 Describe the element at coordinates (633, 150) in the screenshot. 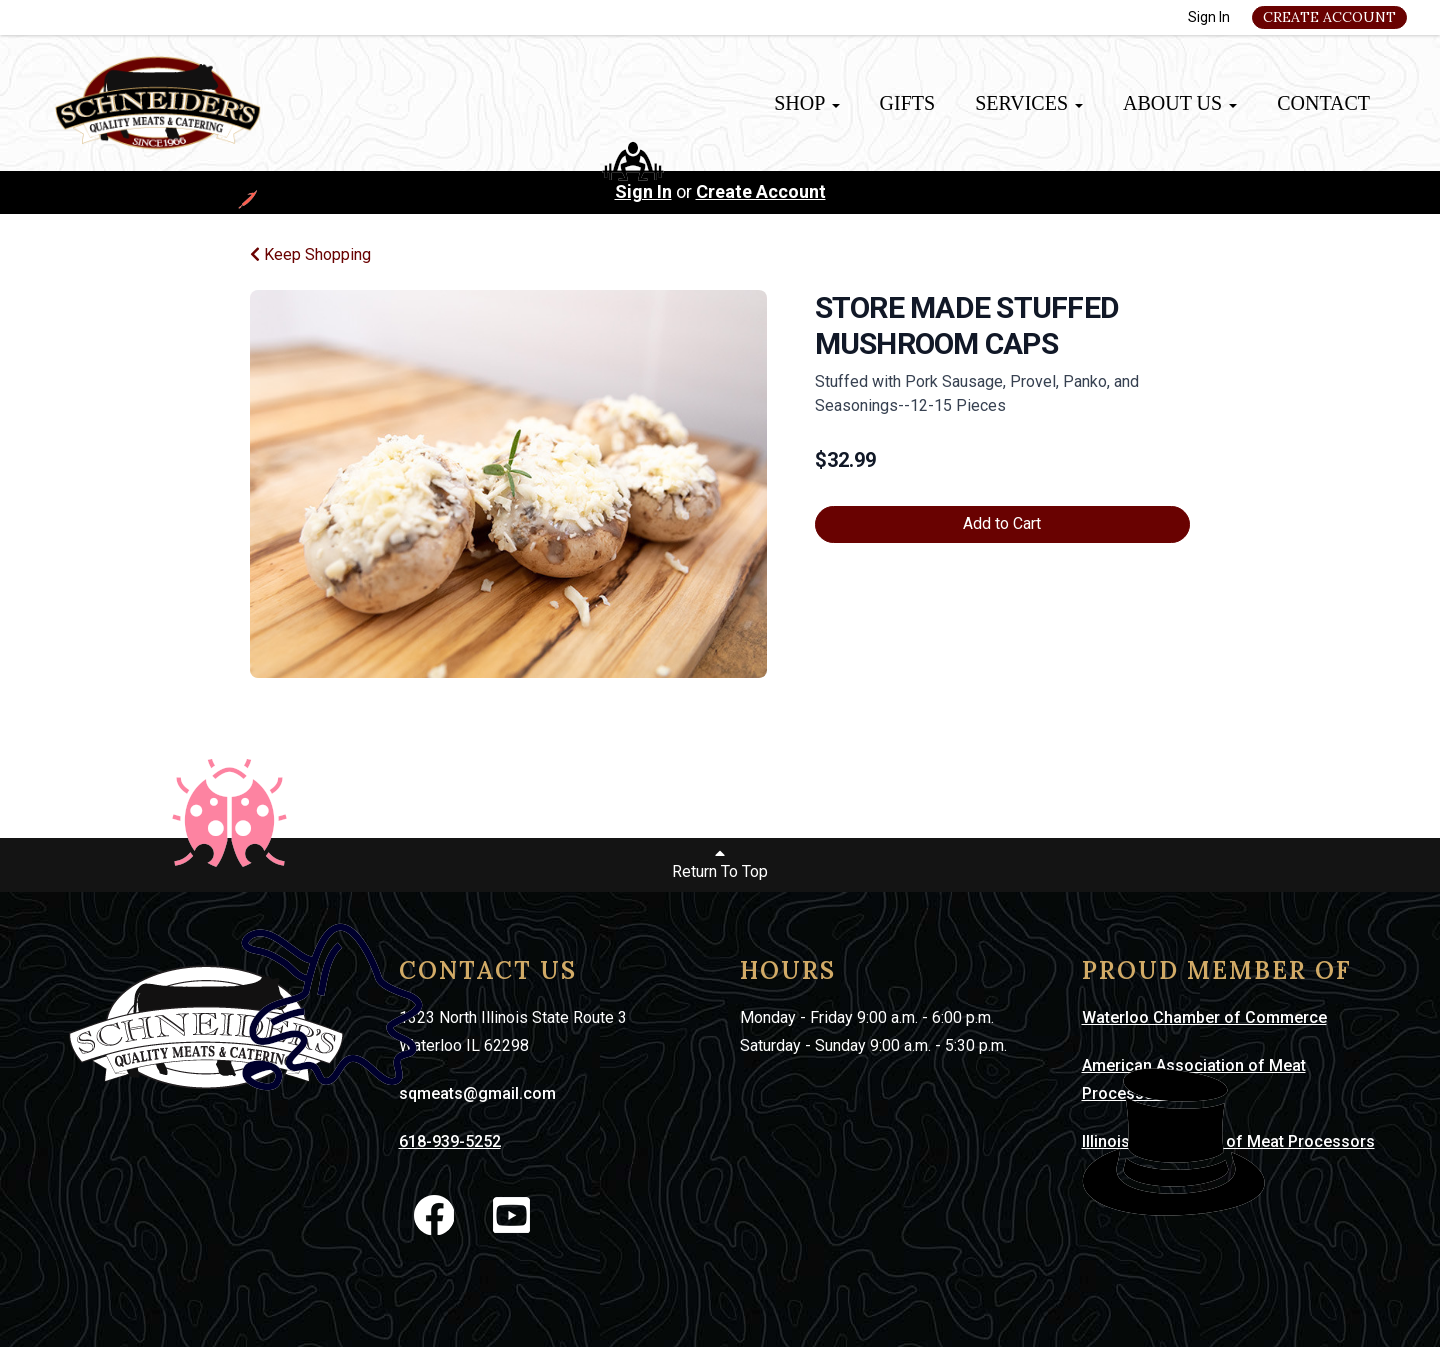

I see `track weightlifting or strength training exercises` at that location.